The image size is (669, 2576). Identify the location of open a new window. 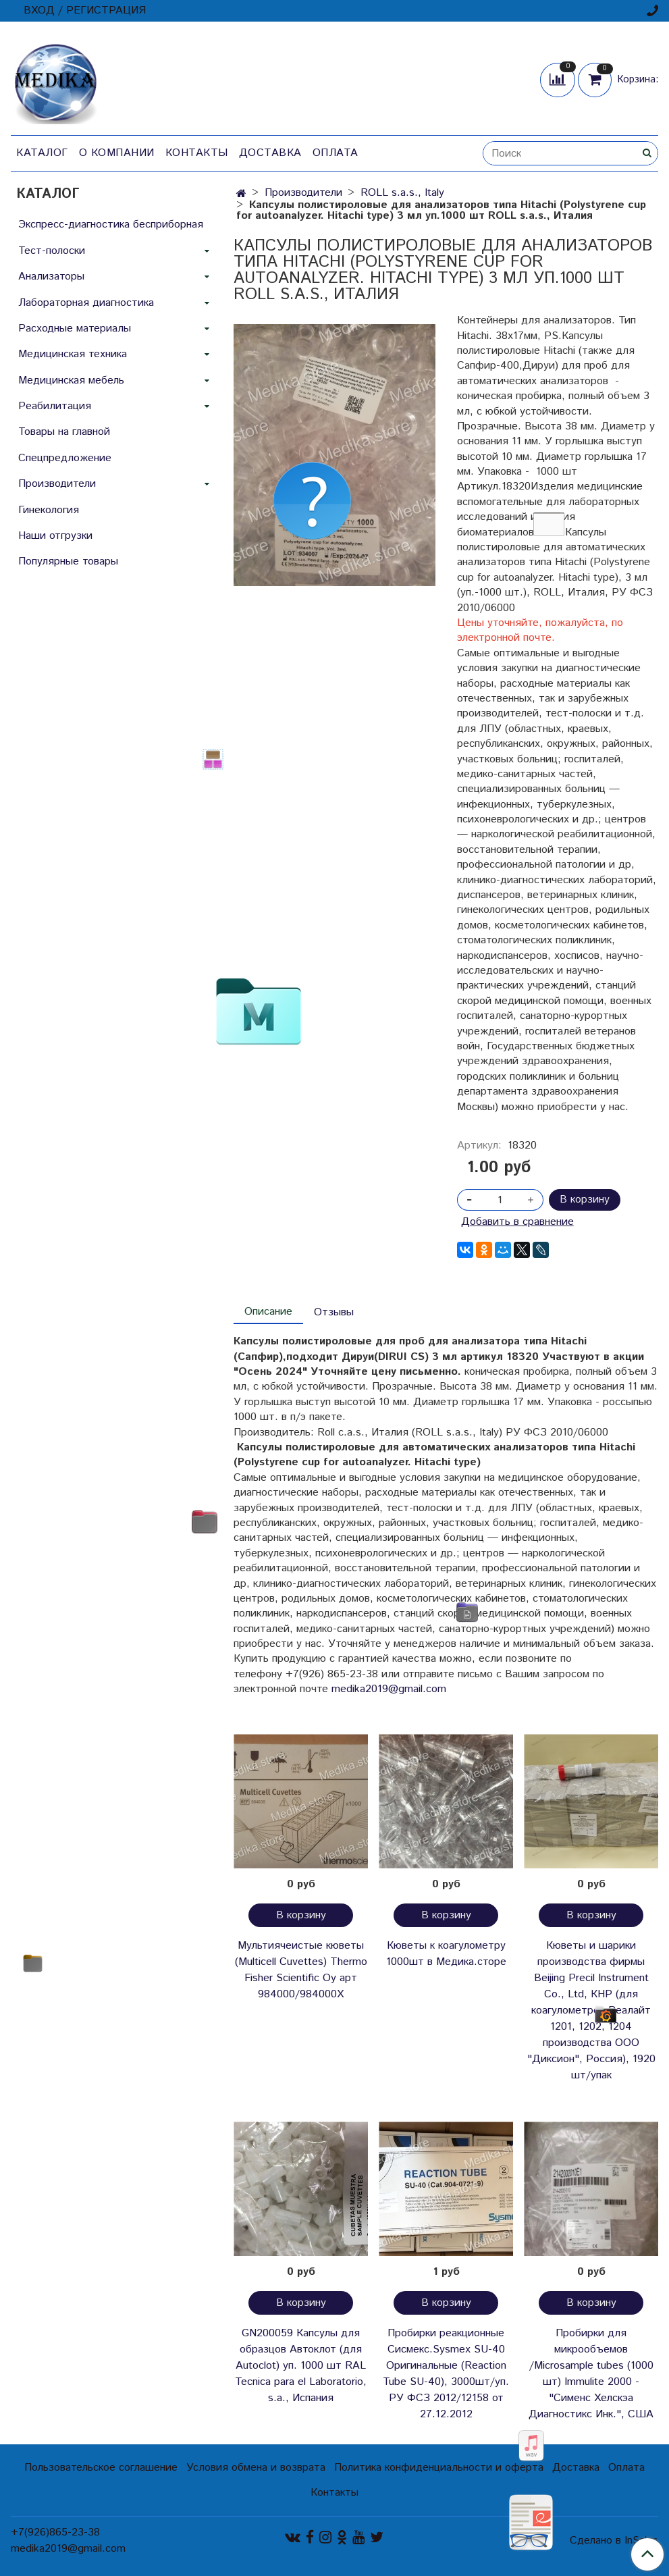
(549, 524).